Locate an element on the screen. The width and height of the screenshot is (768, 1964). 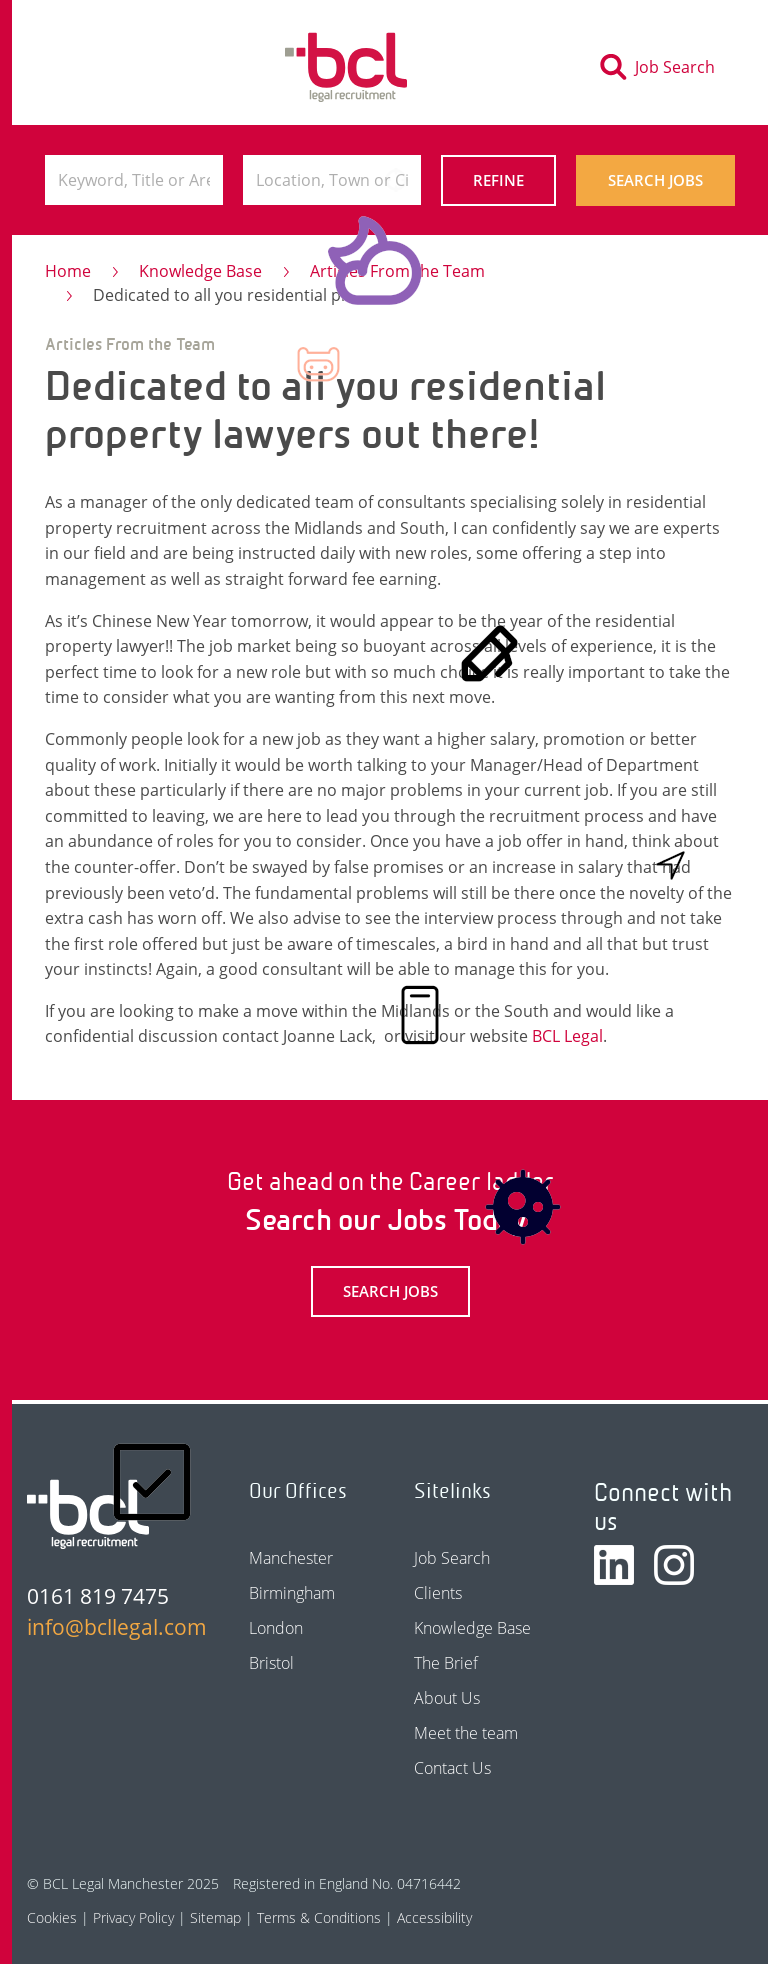
edit or modify content is located at coordinates (488, 654).